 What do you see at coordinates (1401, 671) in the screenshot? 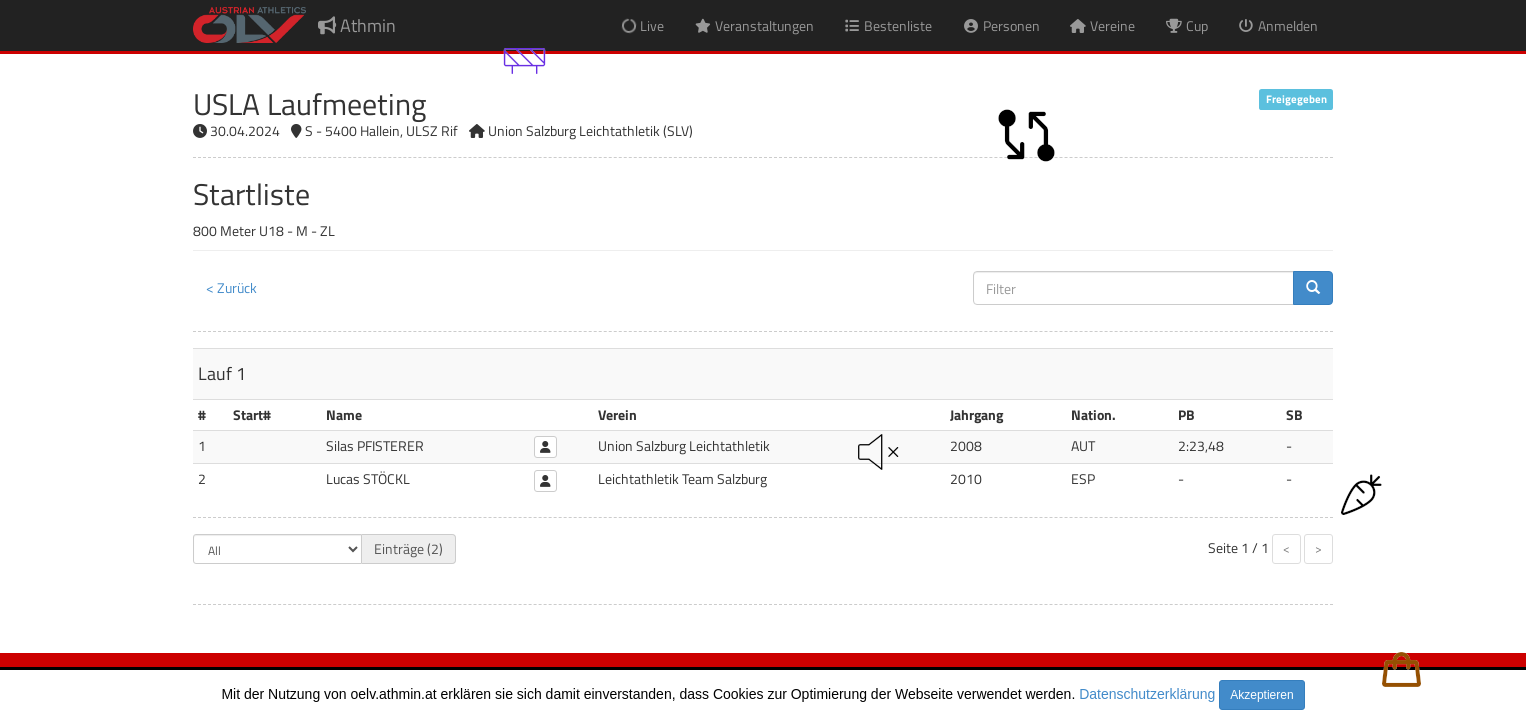
I see `view your shopping bag` at bounding box center [1401, 671].